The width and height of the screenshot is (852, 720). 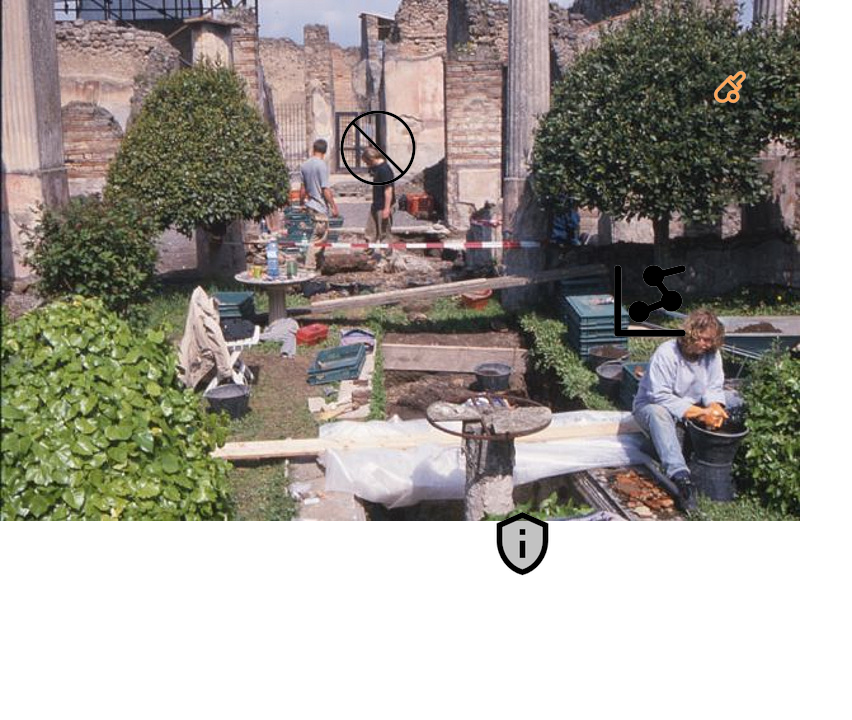 I want to click on indicates a prohibited or blocked action, so click(x=378, y=148).